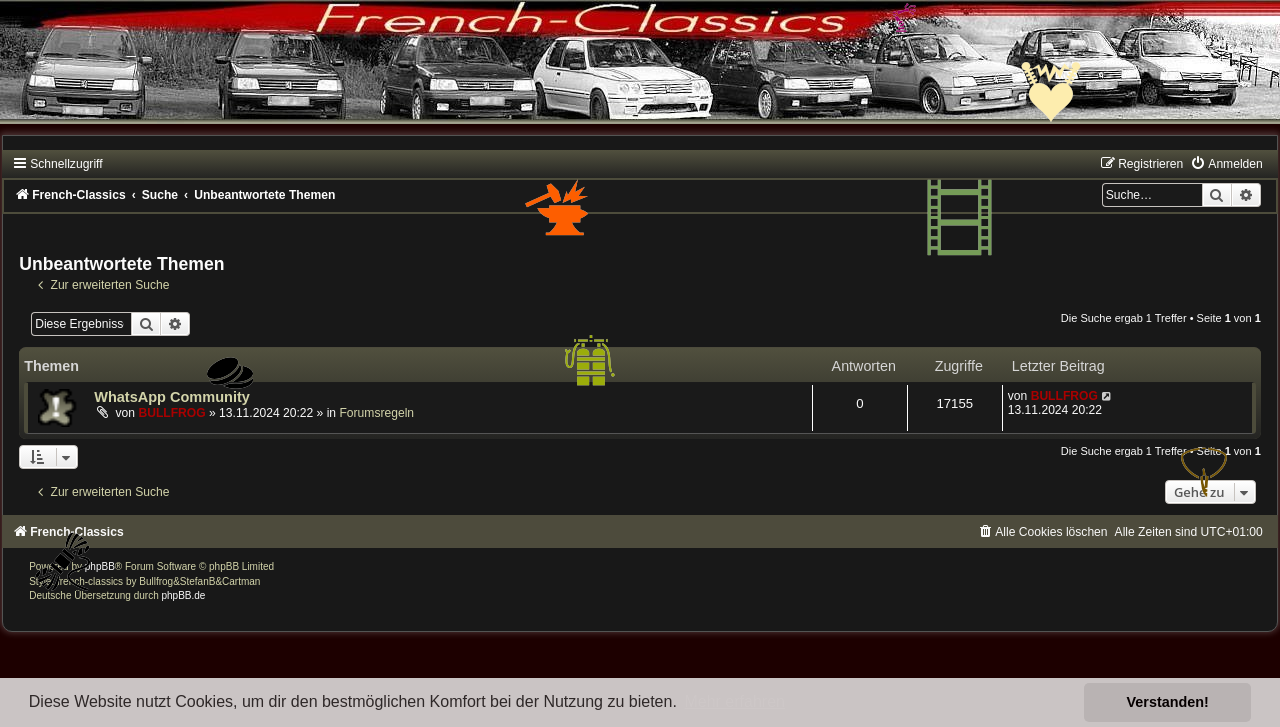 Image resolution: width=1280 pixels, height=727 pixels. Describe the element at coordinates (903, 17) in the screenshot. I see `access robotic or automation controls` at that location.